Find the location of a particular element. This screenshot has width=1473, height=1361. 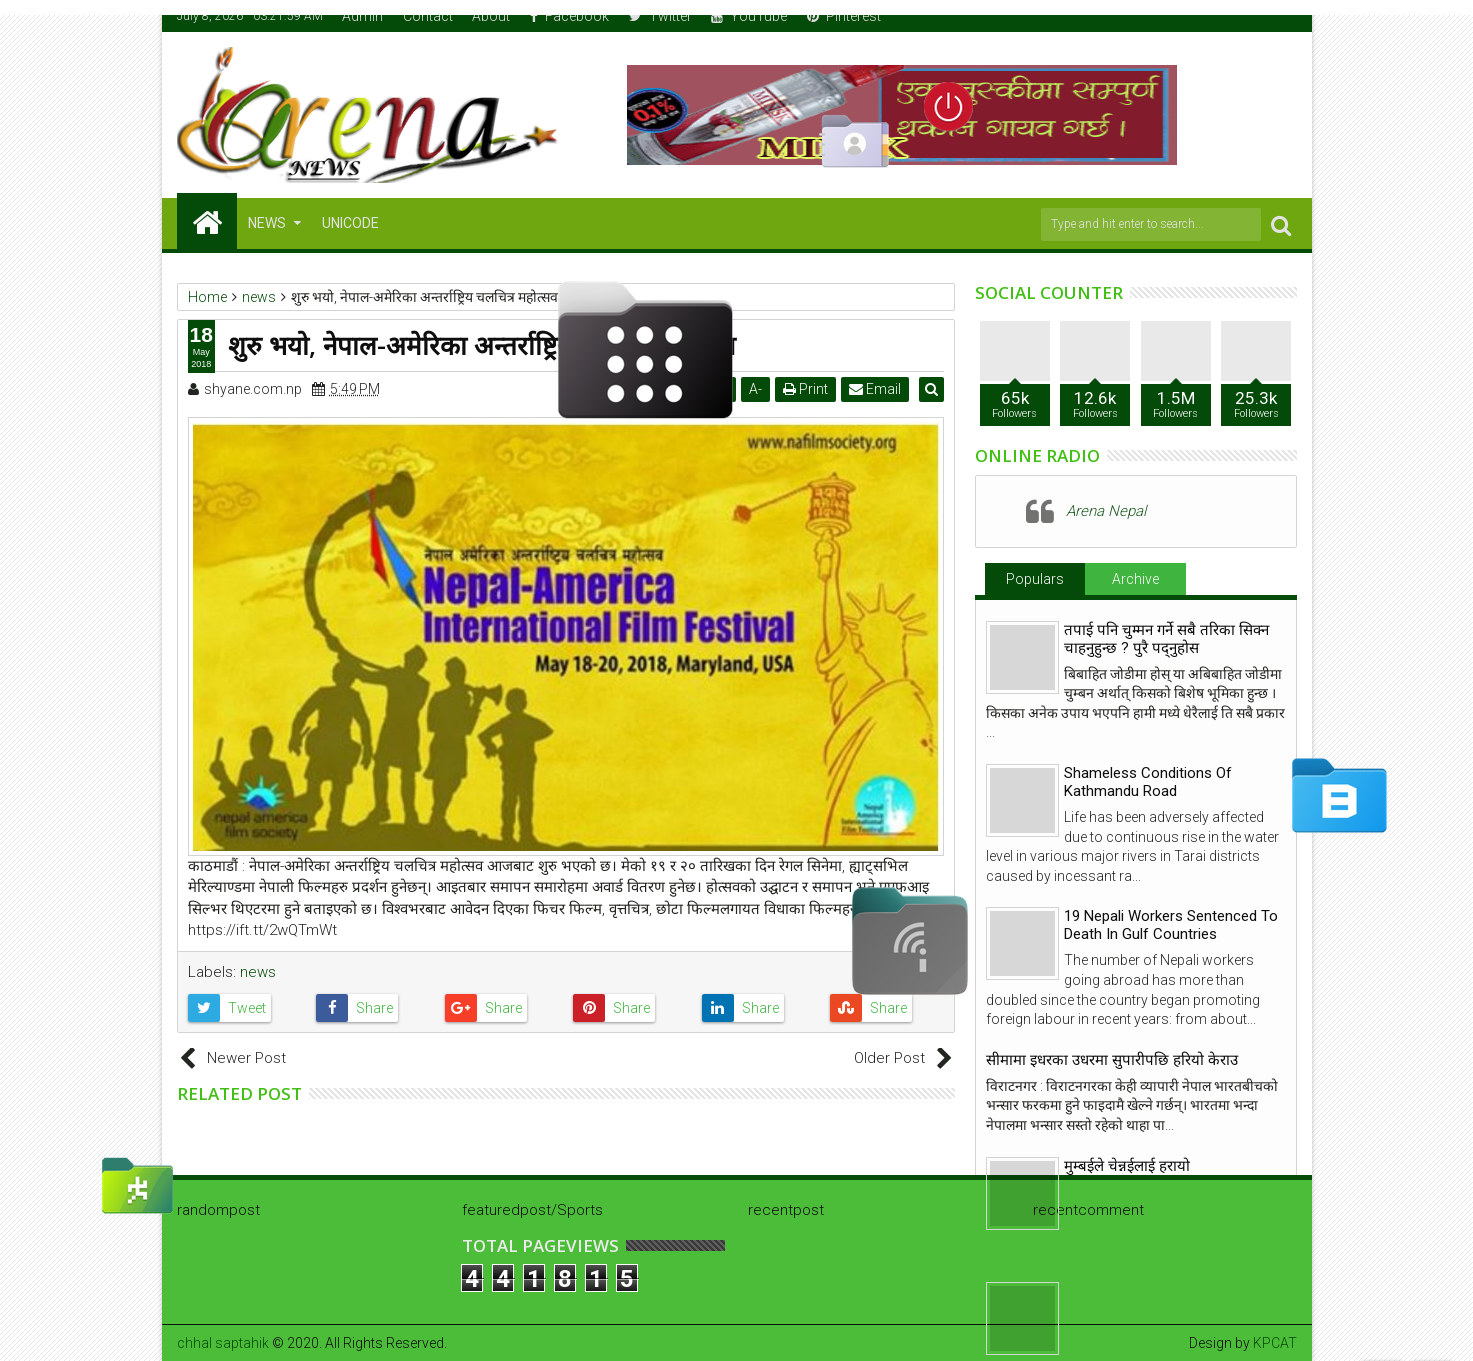

open your GameJolt games folder is located at coordinates (137, 1187).